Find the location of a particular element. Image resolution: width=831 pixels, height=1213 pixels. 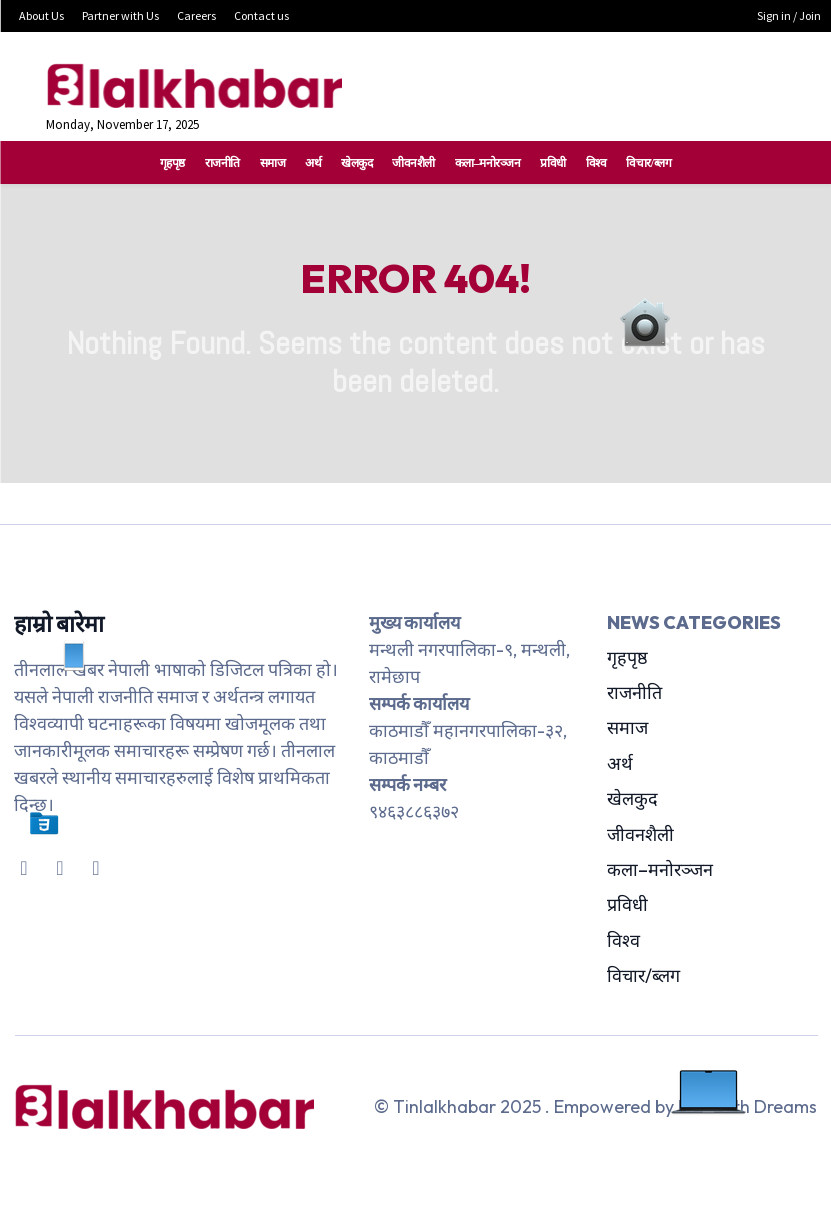

iPad mini device connected via cellular network is located at coordinates (74, 653).